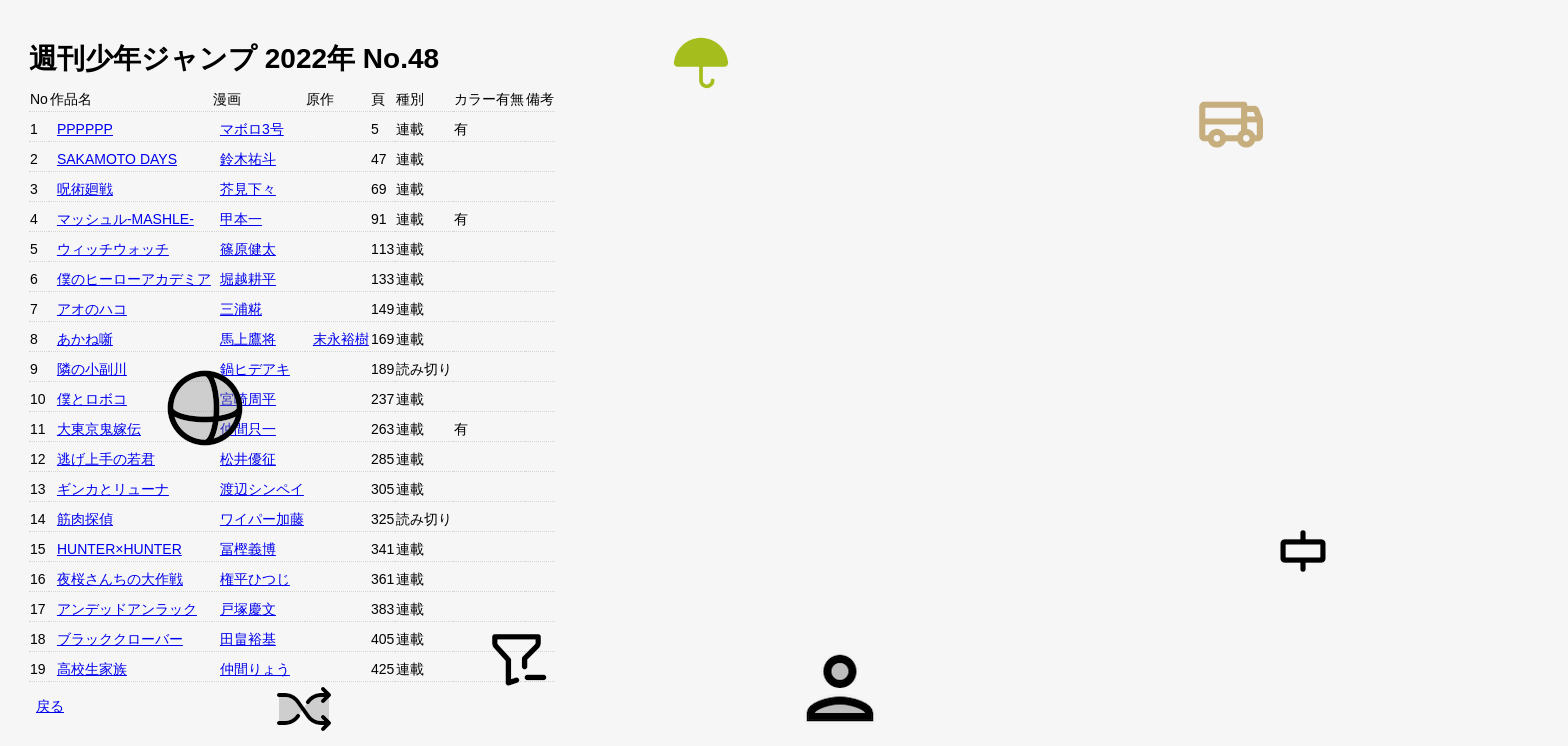 The image size is (1568, 746). What do you see at coordinates (840, 688) in the screenshot?
I see `view your profile` at bounding box center [840, 688].